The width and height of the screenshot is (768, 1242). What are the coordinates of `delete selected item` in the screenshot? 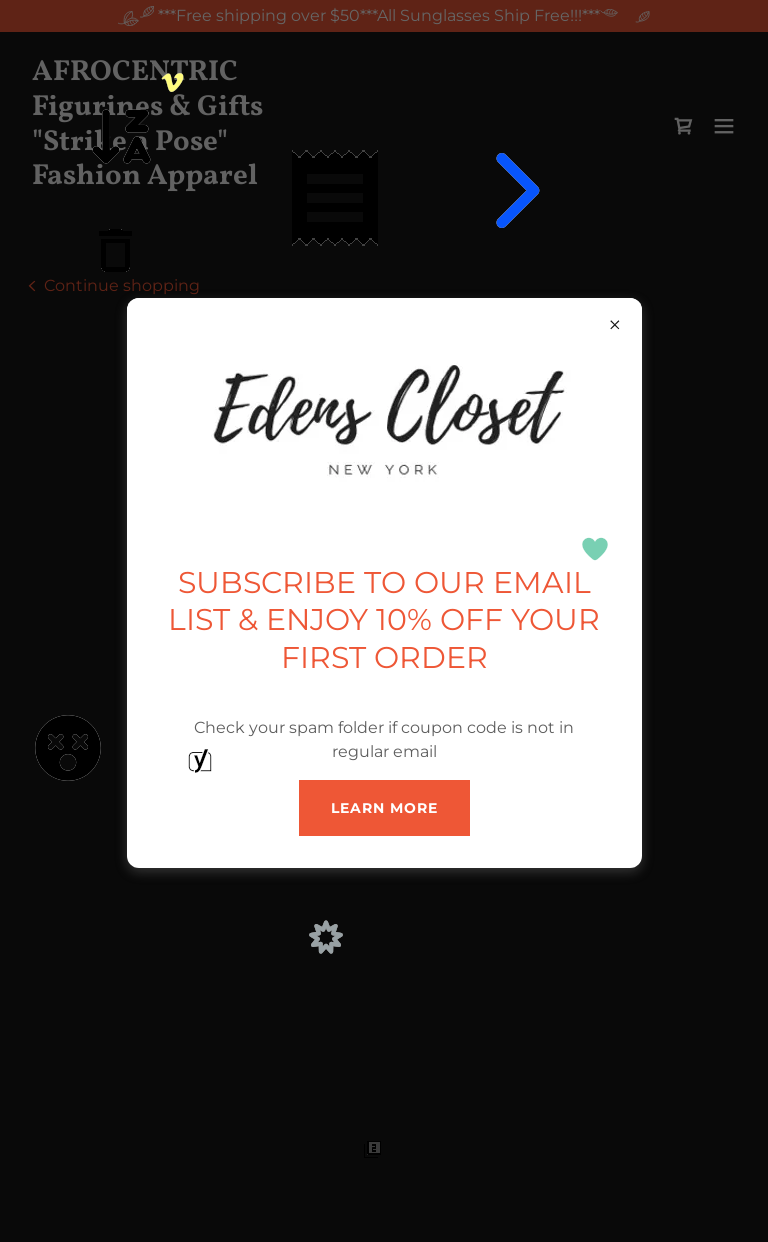 It's located at (115, 250).